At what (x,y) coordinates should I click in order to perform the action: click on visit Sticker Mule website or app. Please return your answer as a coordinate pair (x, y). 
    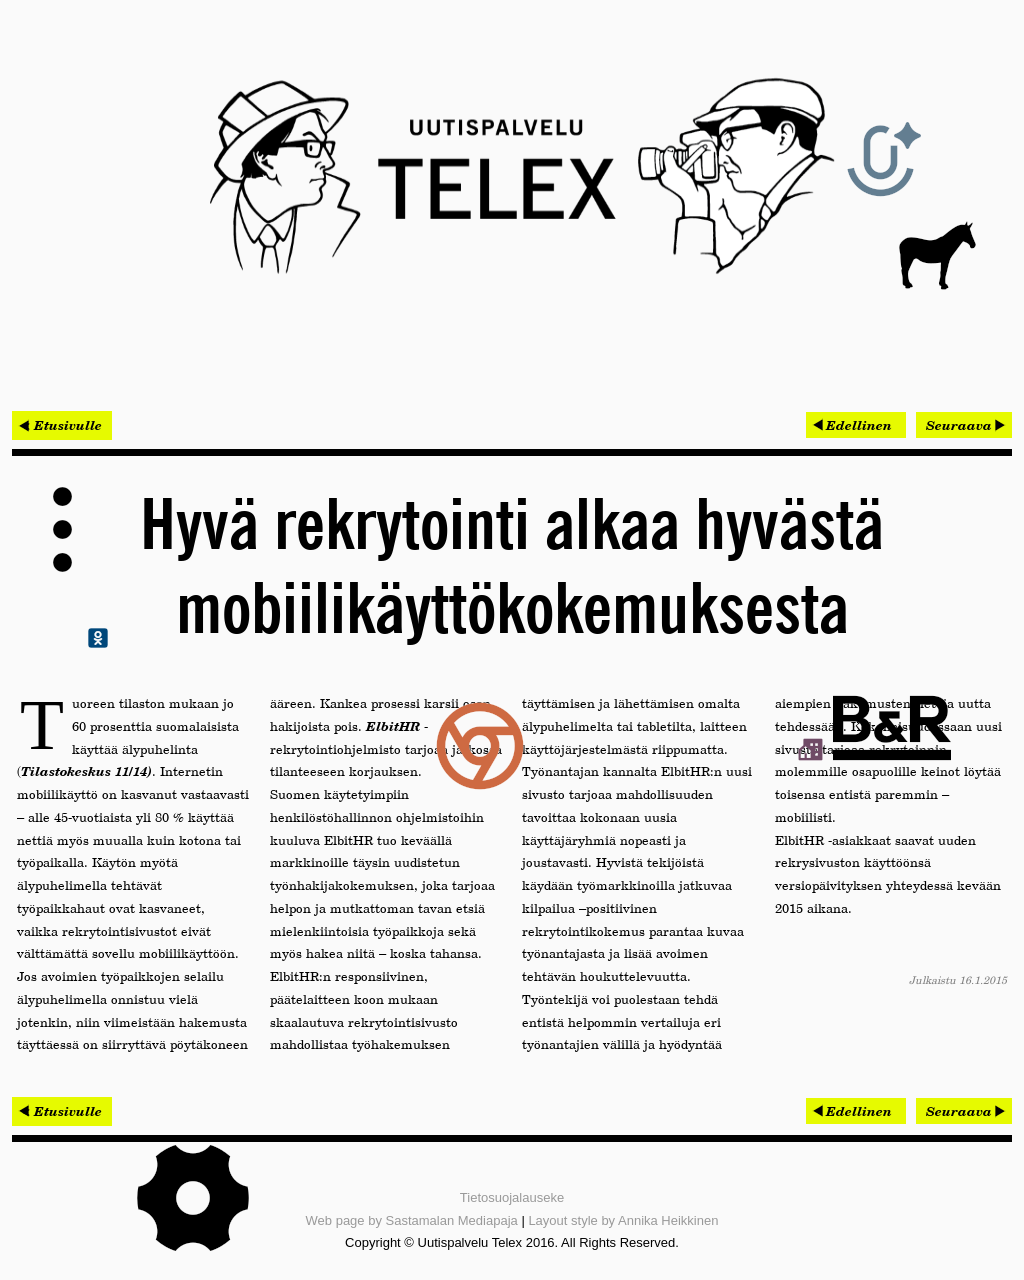
    Looking at the image, I should click on (937, 255).